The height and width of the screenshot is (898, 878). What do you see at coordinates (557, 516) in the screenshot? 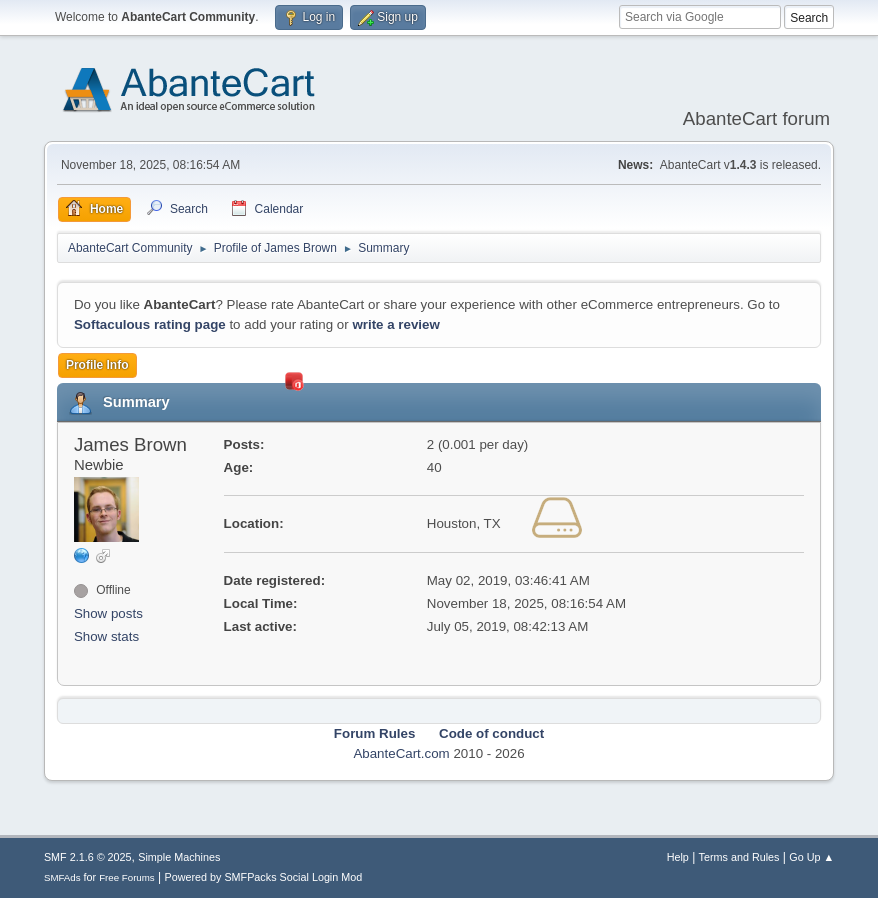
I see `access hard drive or storage device` at bounding box center [557, 516].